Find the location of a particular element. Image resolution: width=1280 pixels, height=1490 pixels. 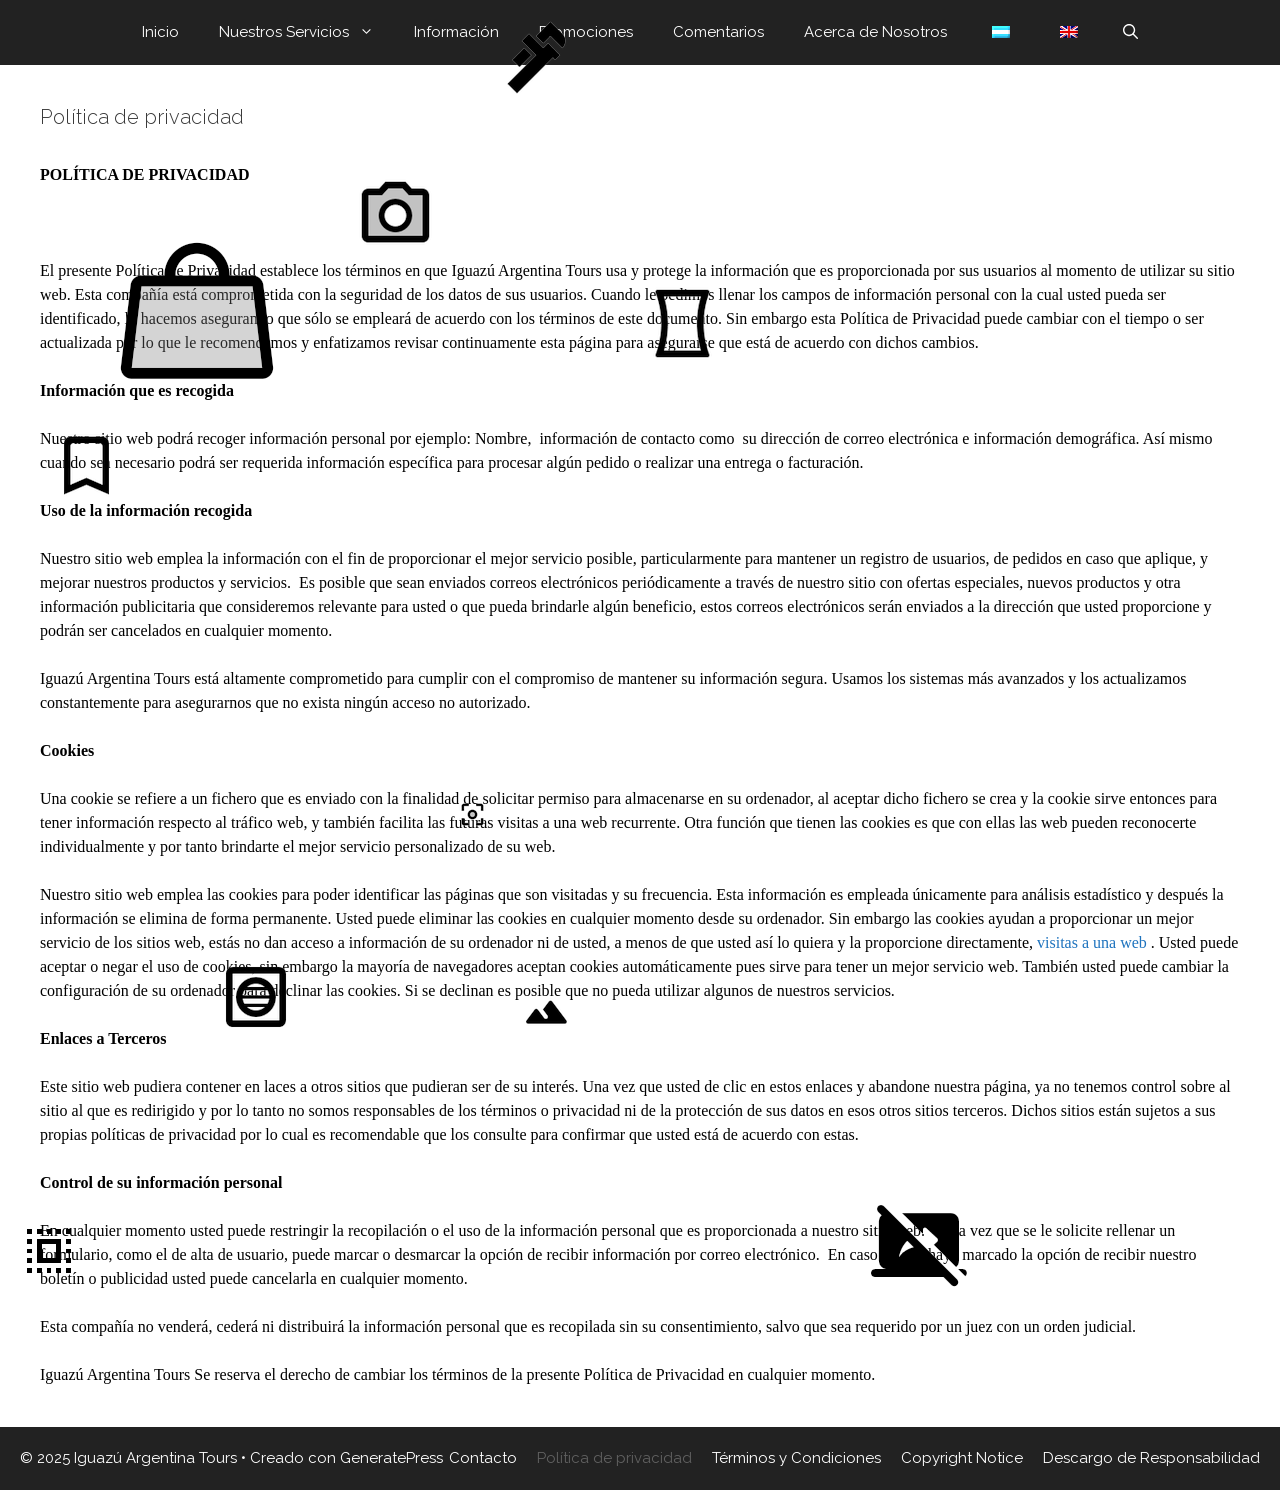

switch to vertical panorama mode is located at coordinates (682, 323).